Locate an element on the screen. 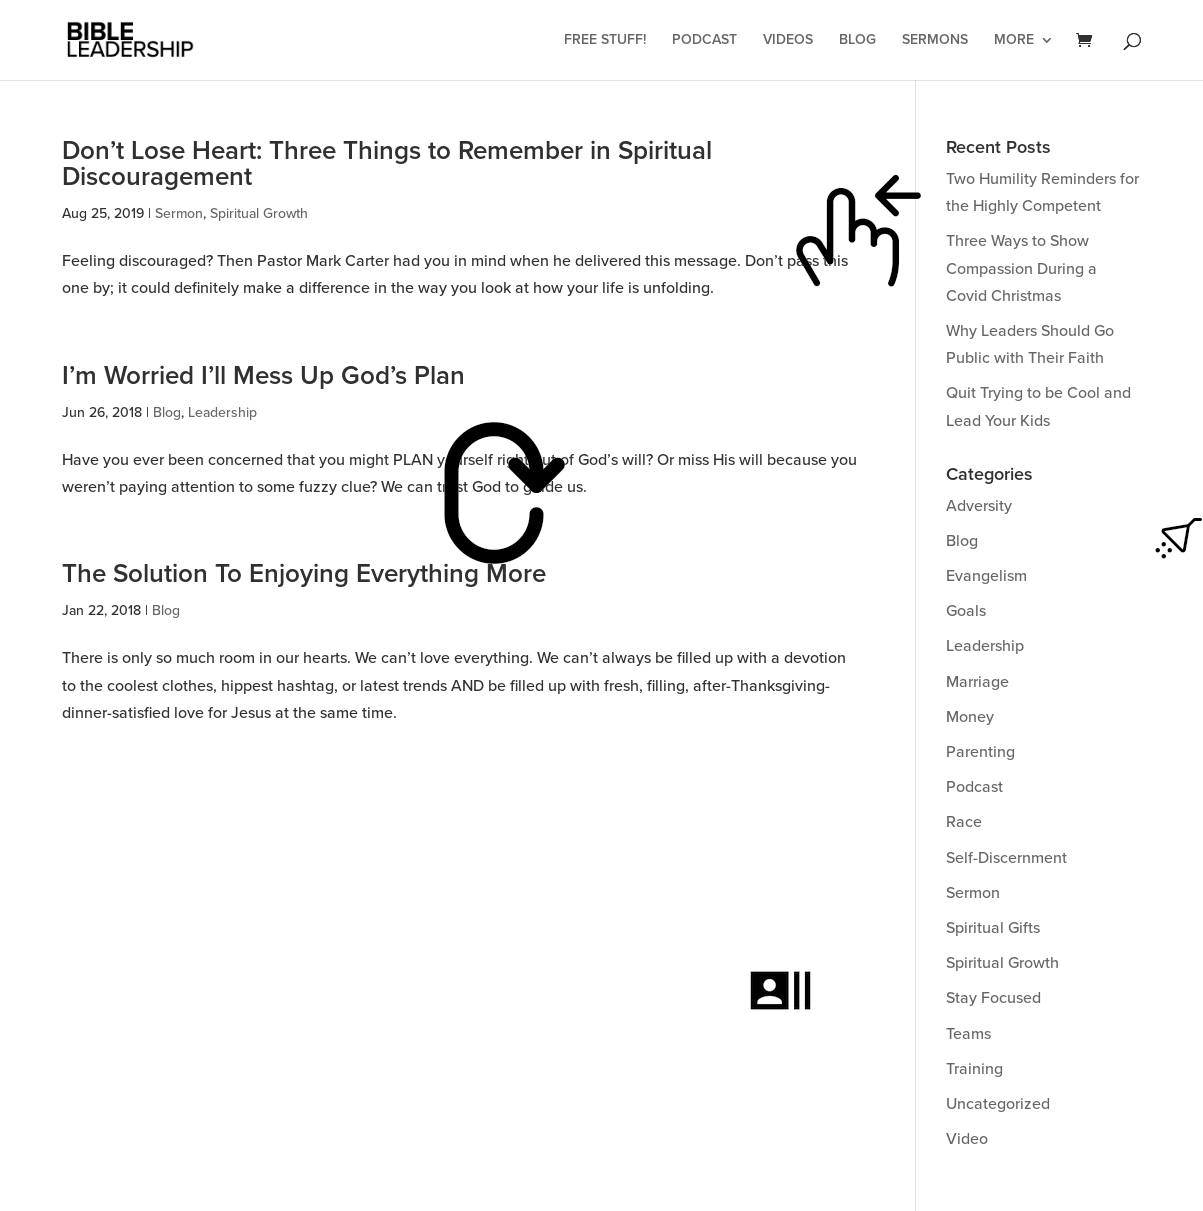 The height and width of the screenshot is (1211, 1203). access bathroom or shower facilities is located at coordinates (1178, 536).